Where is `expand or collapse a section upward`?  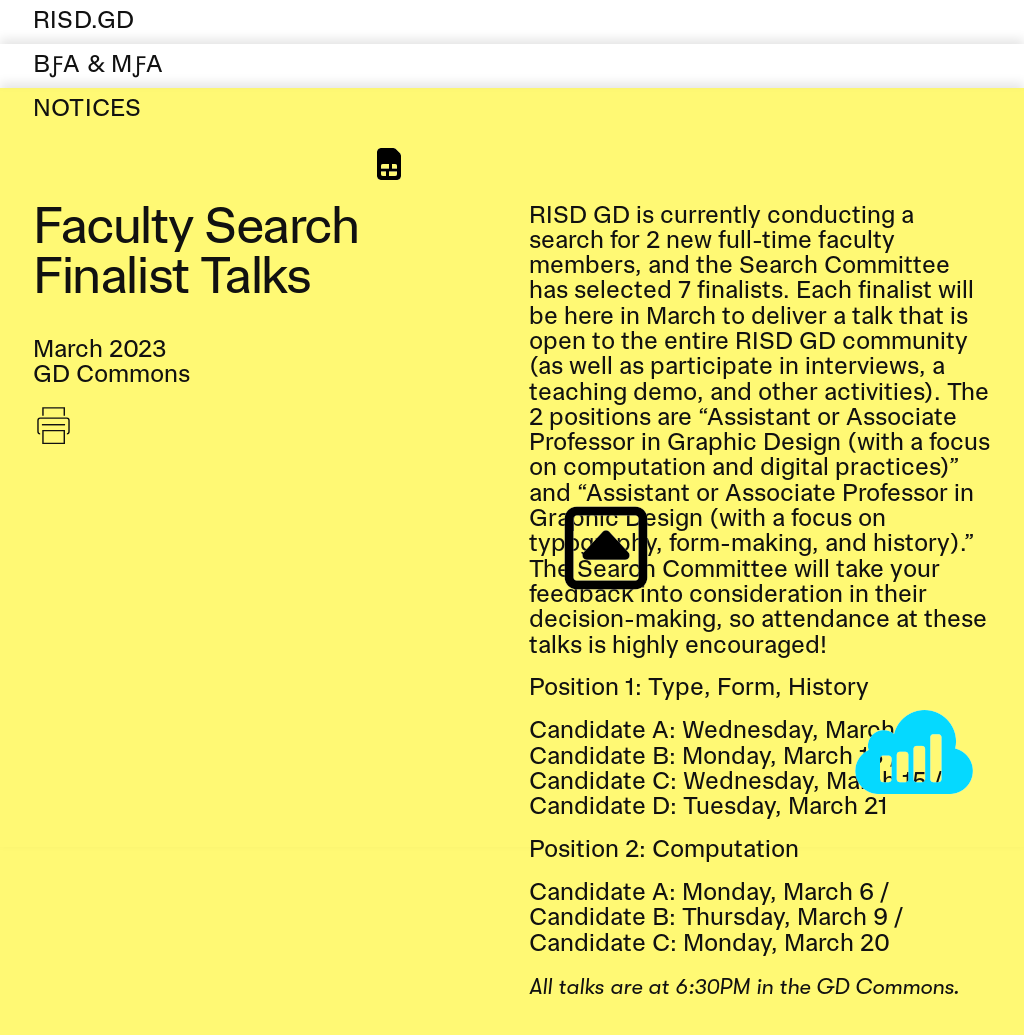 expand or collapse a section upward is located at coordinates (606, 548).